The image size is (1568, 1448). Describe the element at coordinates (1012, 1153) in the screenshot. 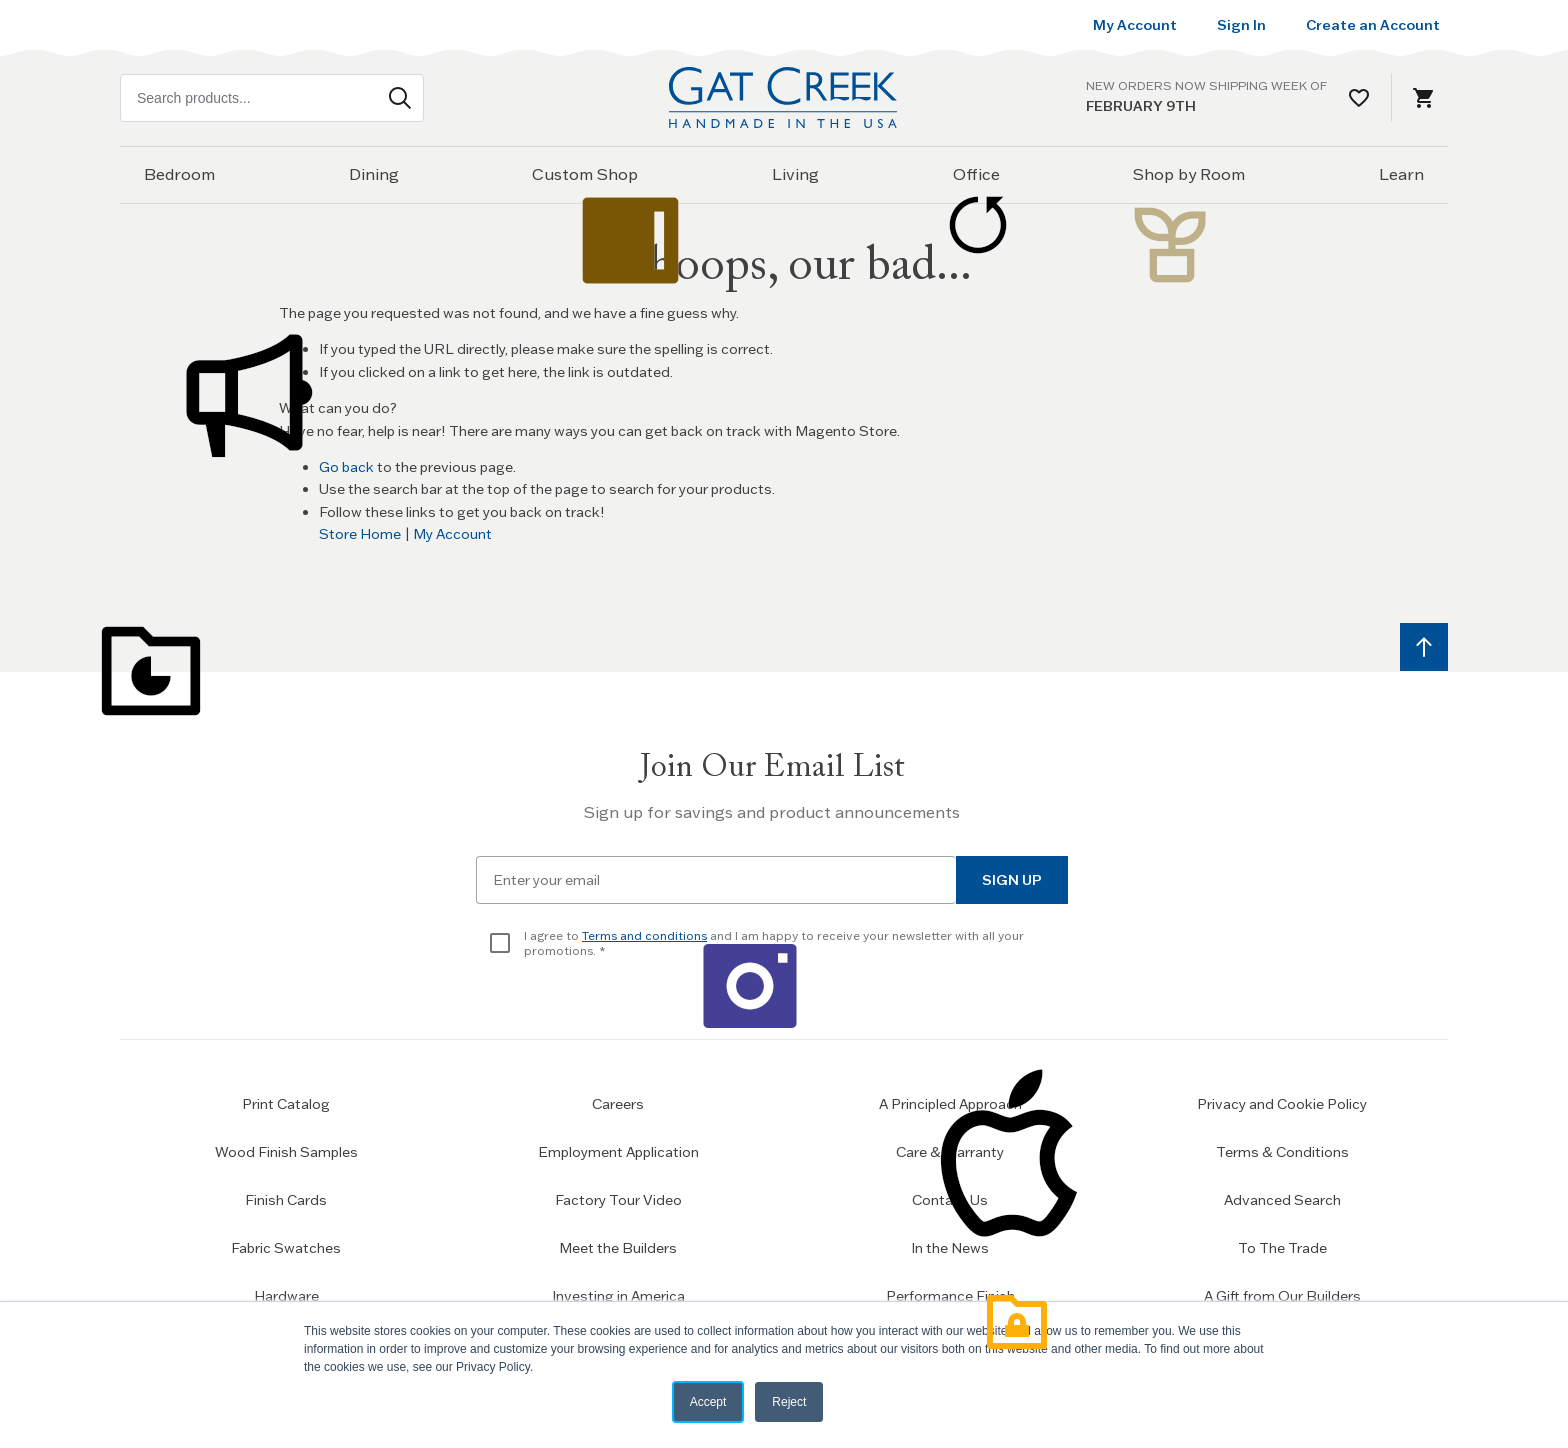

I see `apple company logo` at that location.